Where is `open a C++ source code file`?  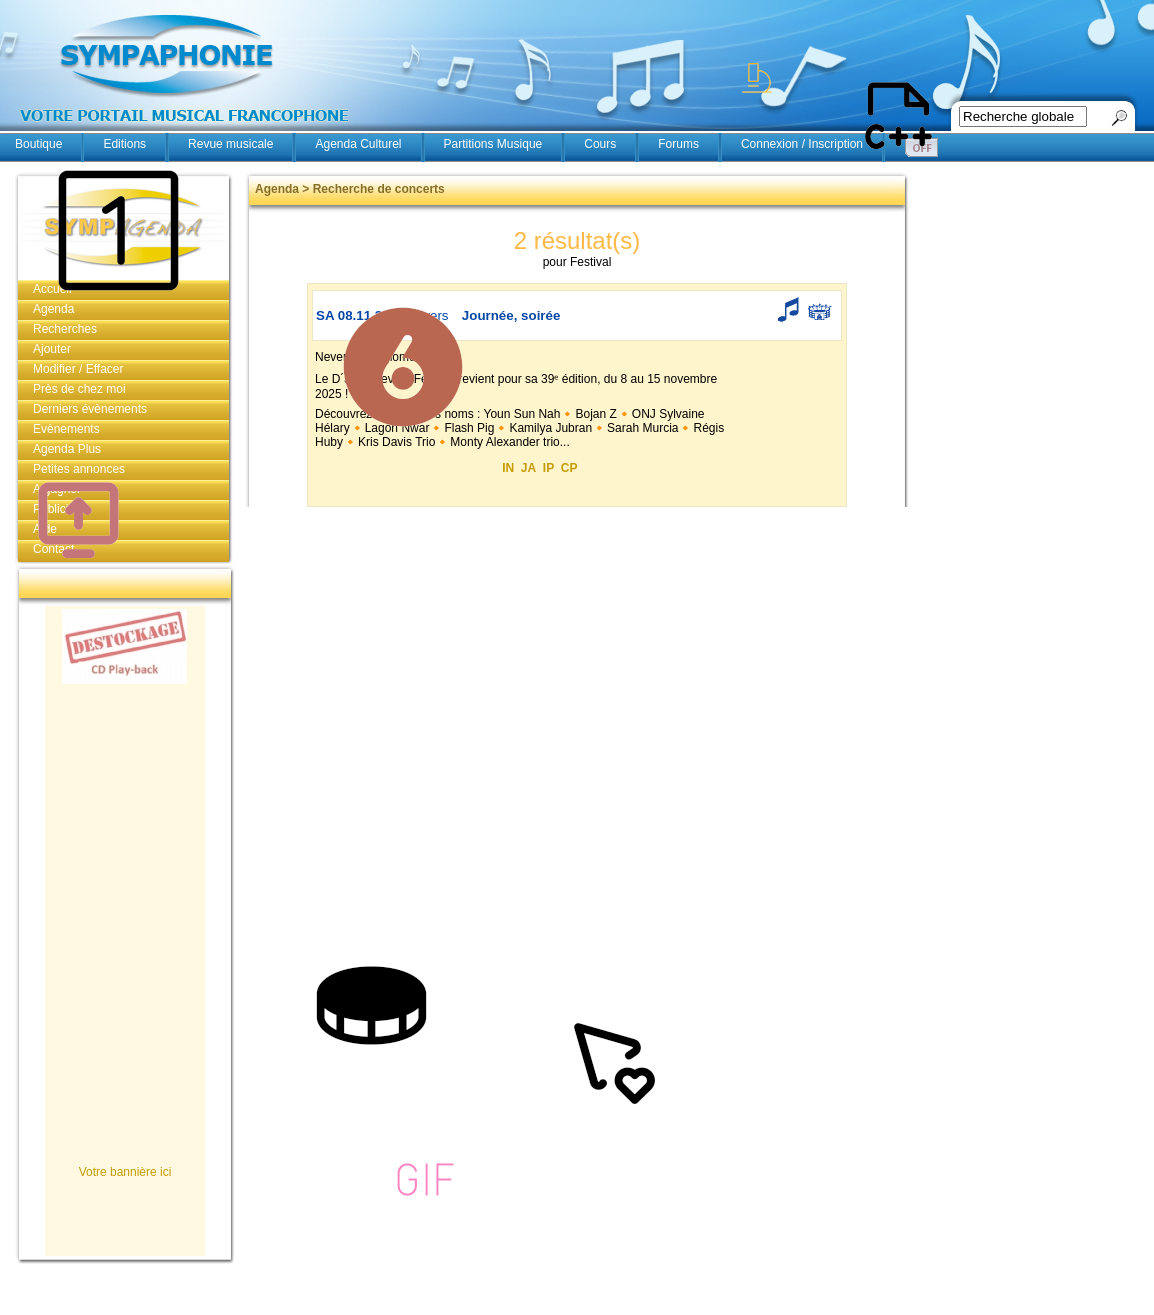
open a C++ source code file is located at coordinates (898, 118).